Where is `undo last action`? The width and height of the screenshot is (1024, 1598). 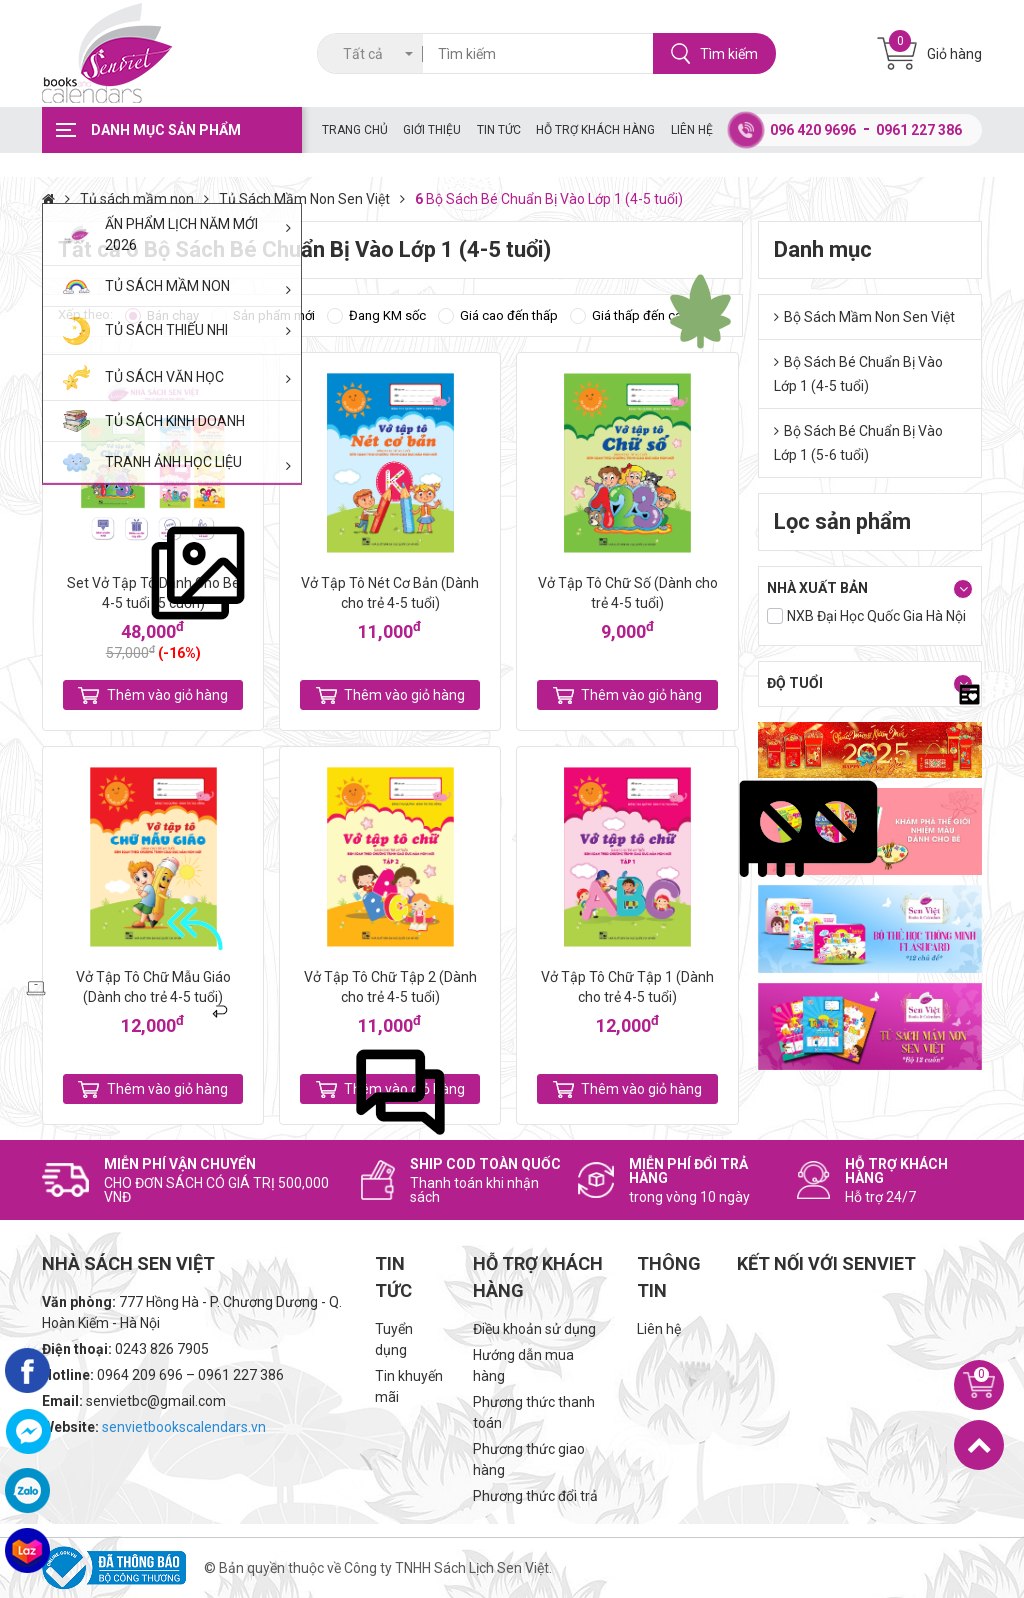 undo last action is located at coordinates (220, 1011).